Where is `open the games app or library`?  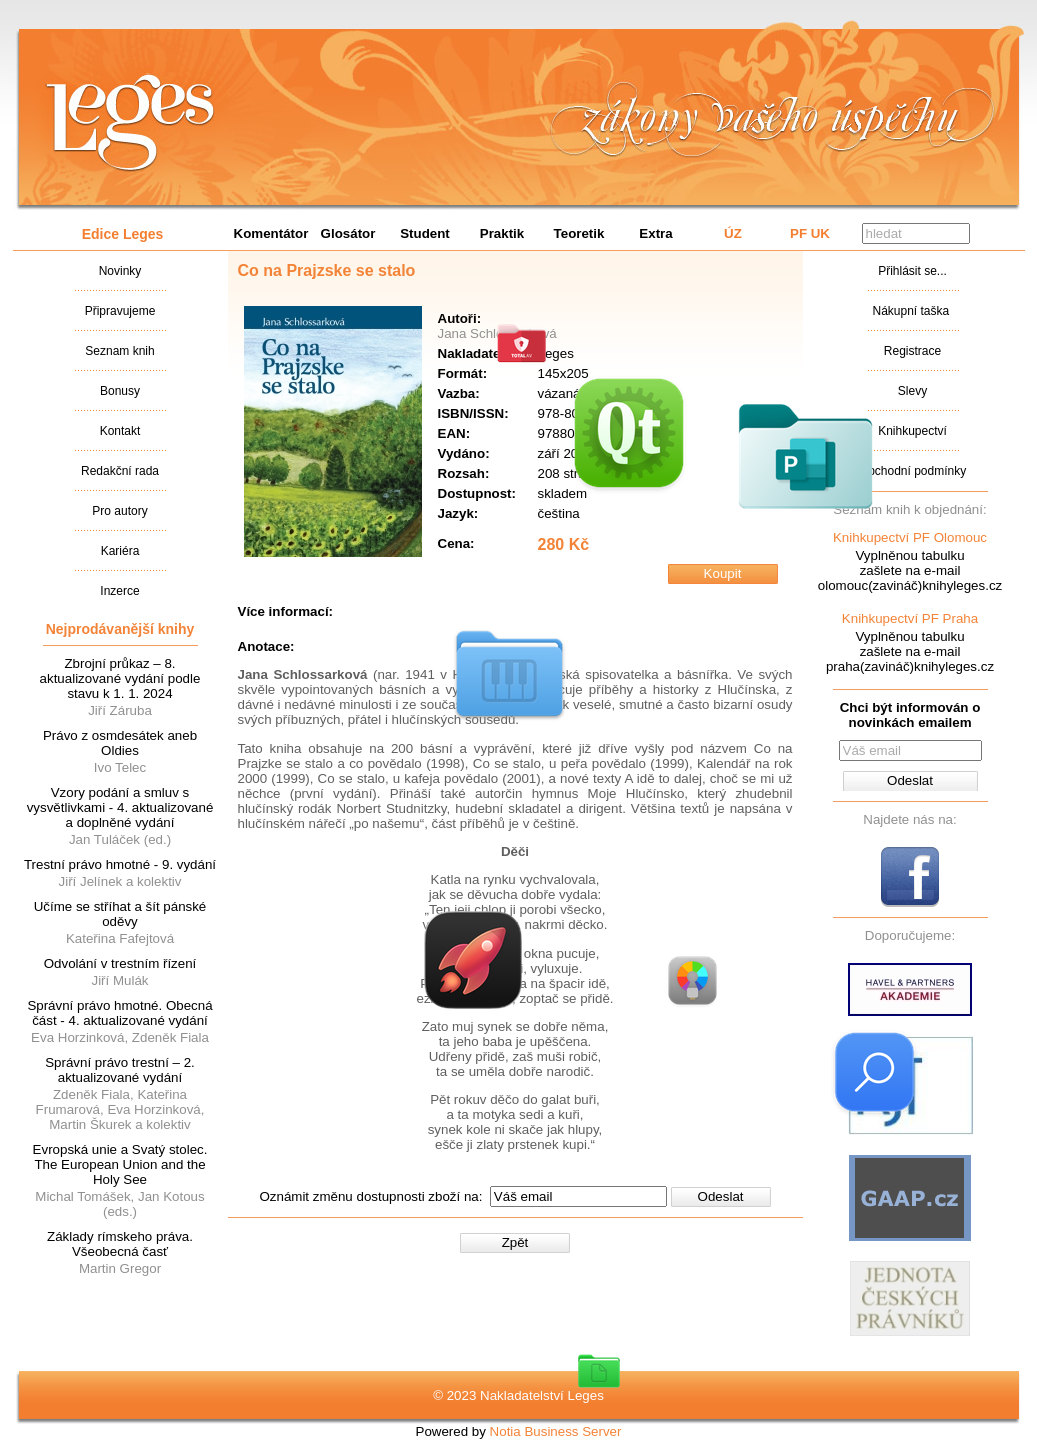
open the games app or library is located at coordinates (473, 960).